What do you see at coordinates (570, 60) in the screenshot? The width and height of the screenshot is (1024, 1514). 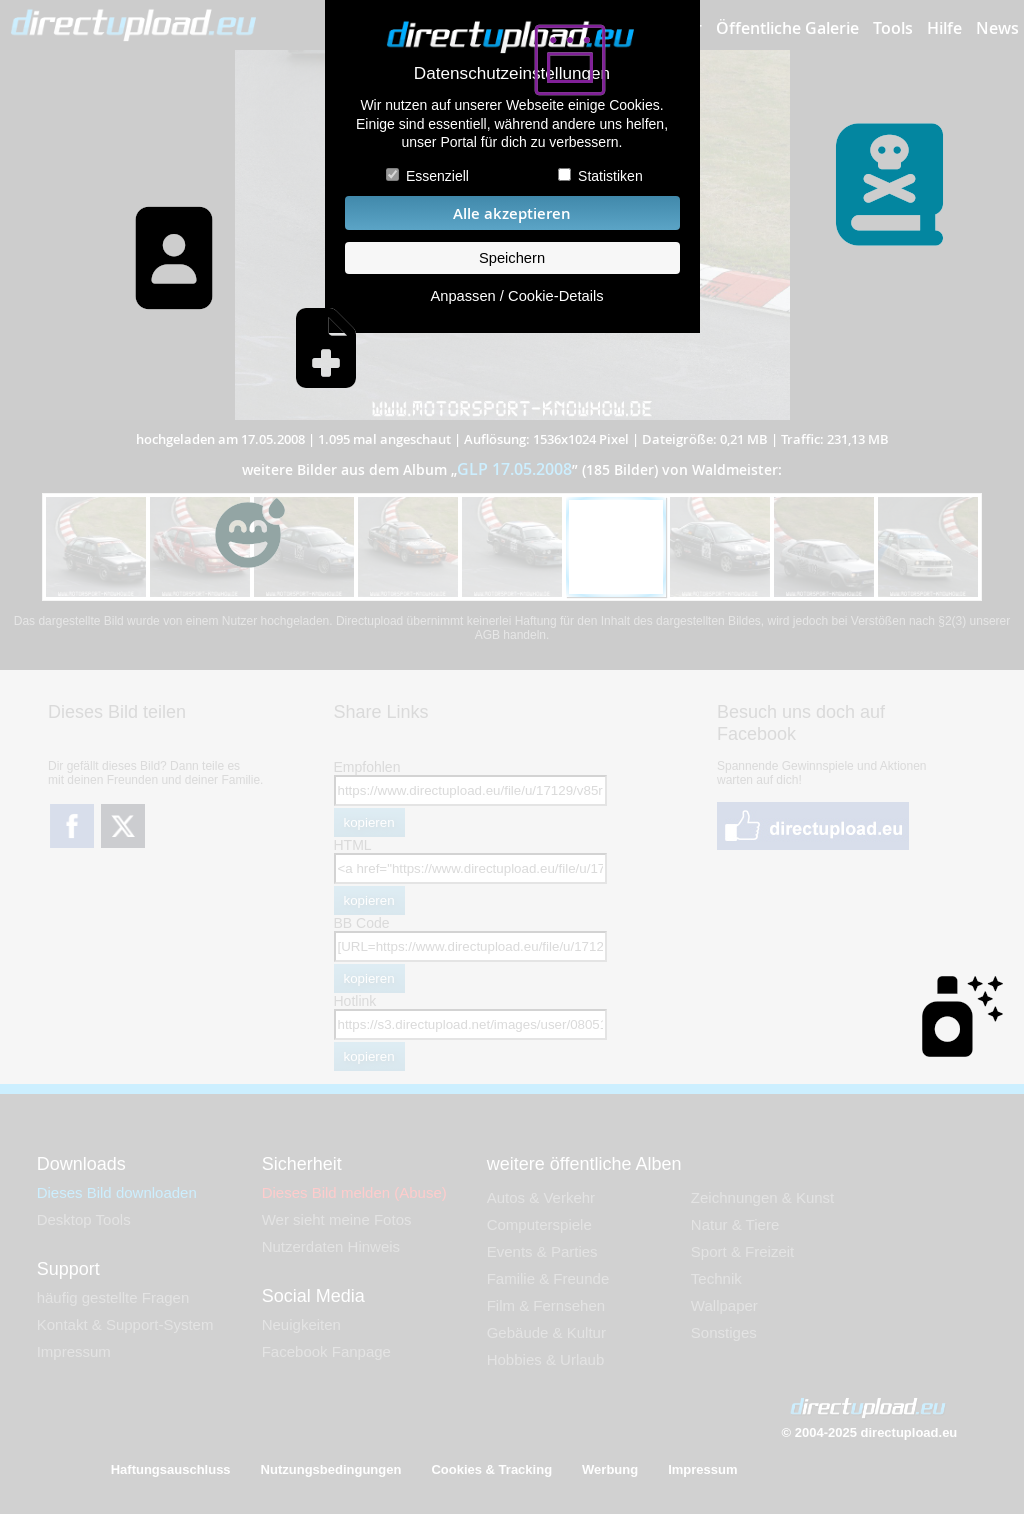 I see `access oven or cooking appliance controls` at bounding box center [570, 60].